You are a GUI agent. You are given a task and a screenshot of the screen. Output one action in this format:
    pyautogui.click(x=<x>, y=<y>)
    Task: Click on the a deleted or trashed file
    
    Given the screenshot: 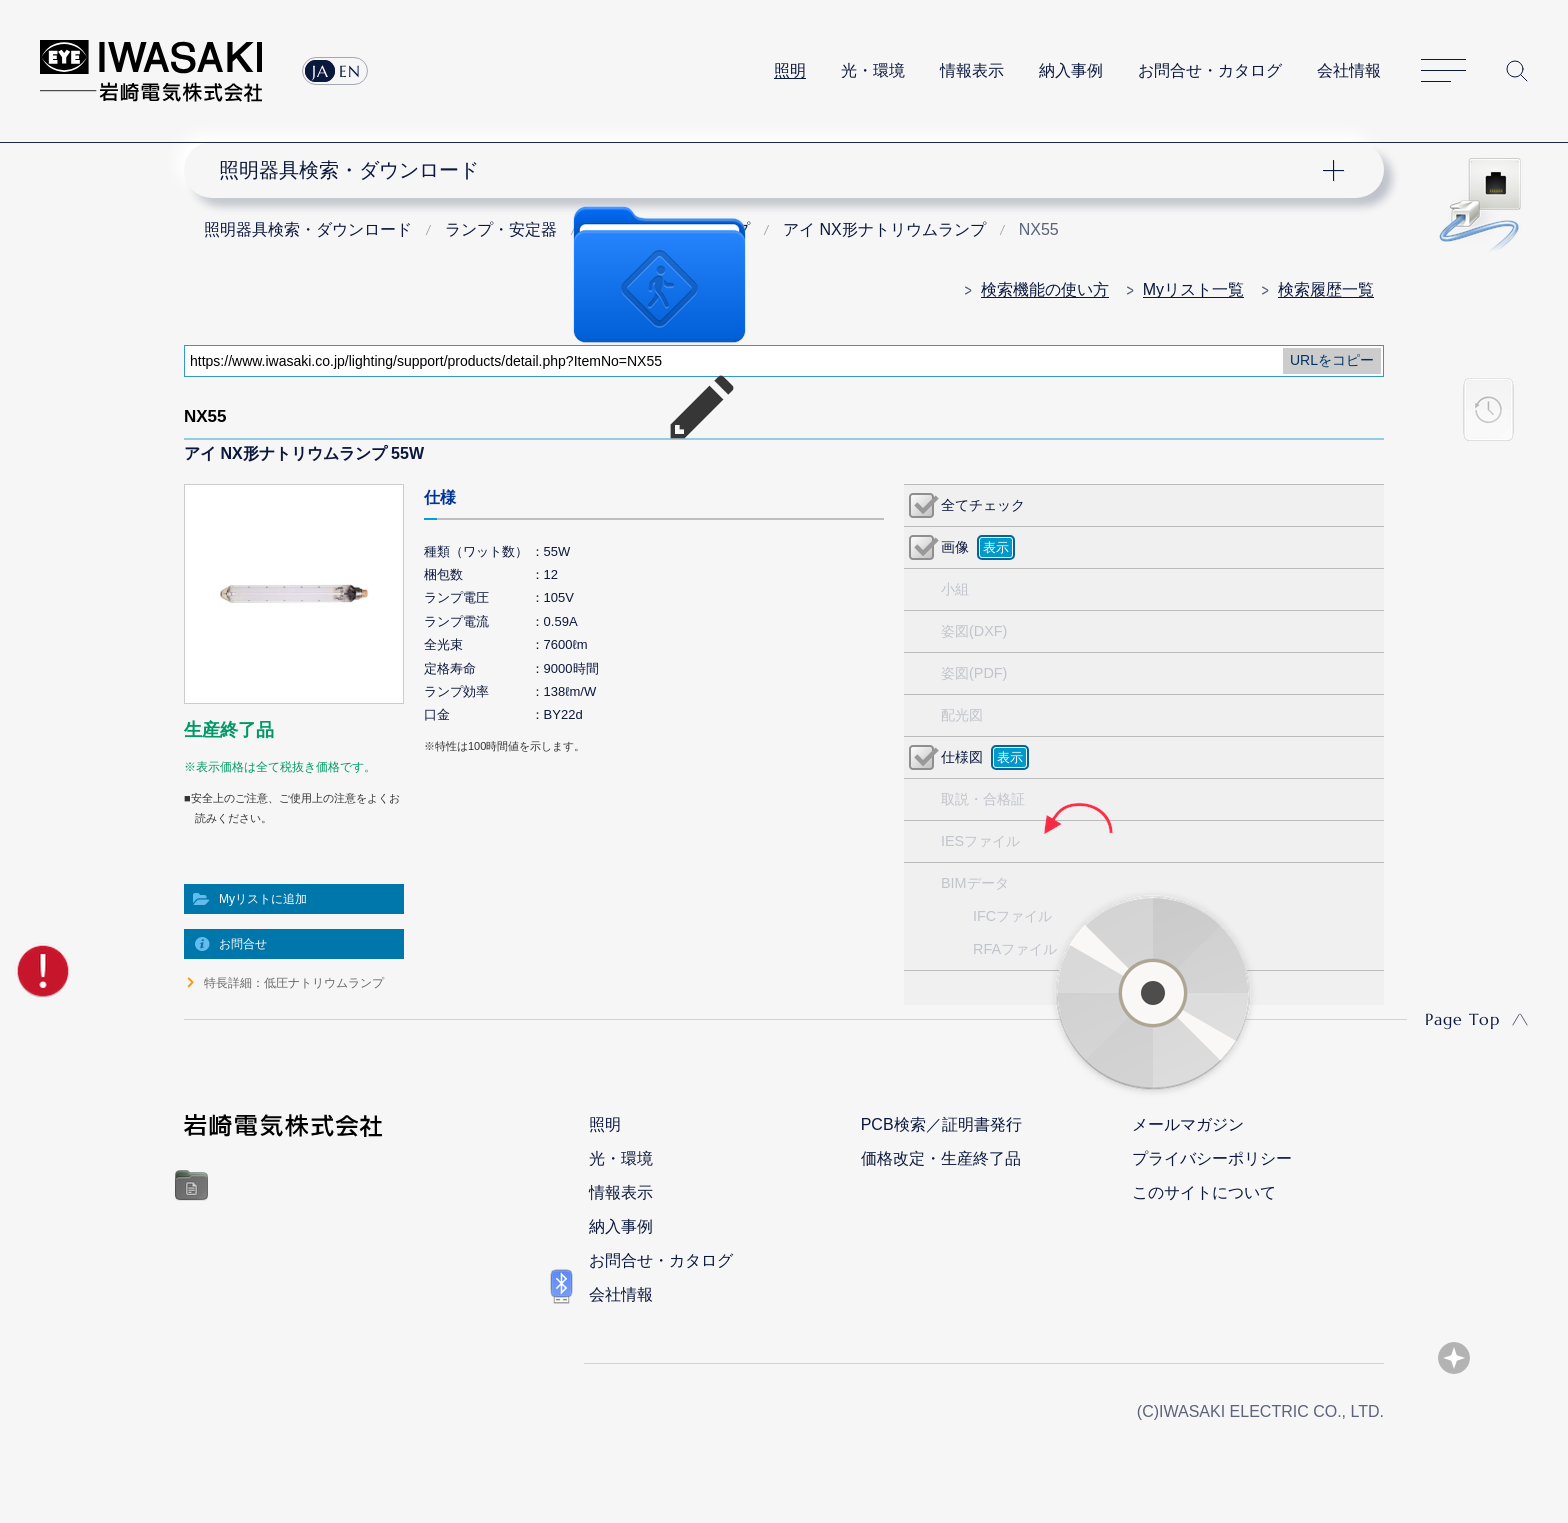 What is the action you would take?
    pyautogui.click(x=1488, y=409)
    